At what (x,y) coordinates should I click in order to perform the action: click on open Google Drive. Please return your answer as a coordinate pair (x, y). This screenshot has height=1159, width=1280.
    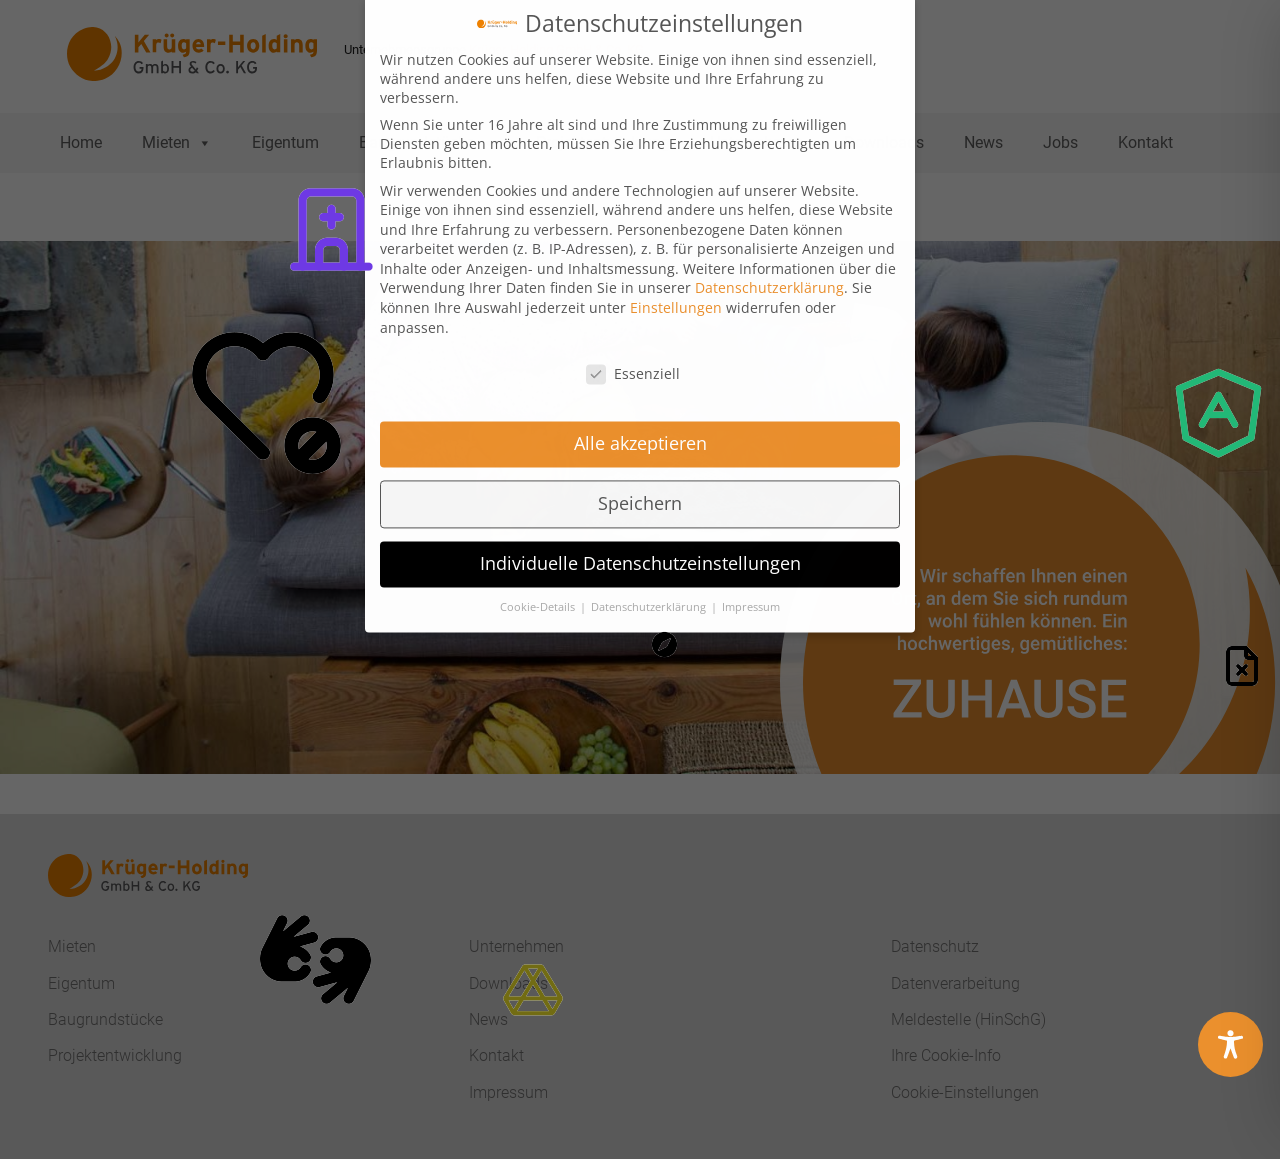
    Looking at the image, I should click on (533, 992).